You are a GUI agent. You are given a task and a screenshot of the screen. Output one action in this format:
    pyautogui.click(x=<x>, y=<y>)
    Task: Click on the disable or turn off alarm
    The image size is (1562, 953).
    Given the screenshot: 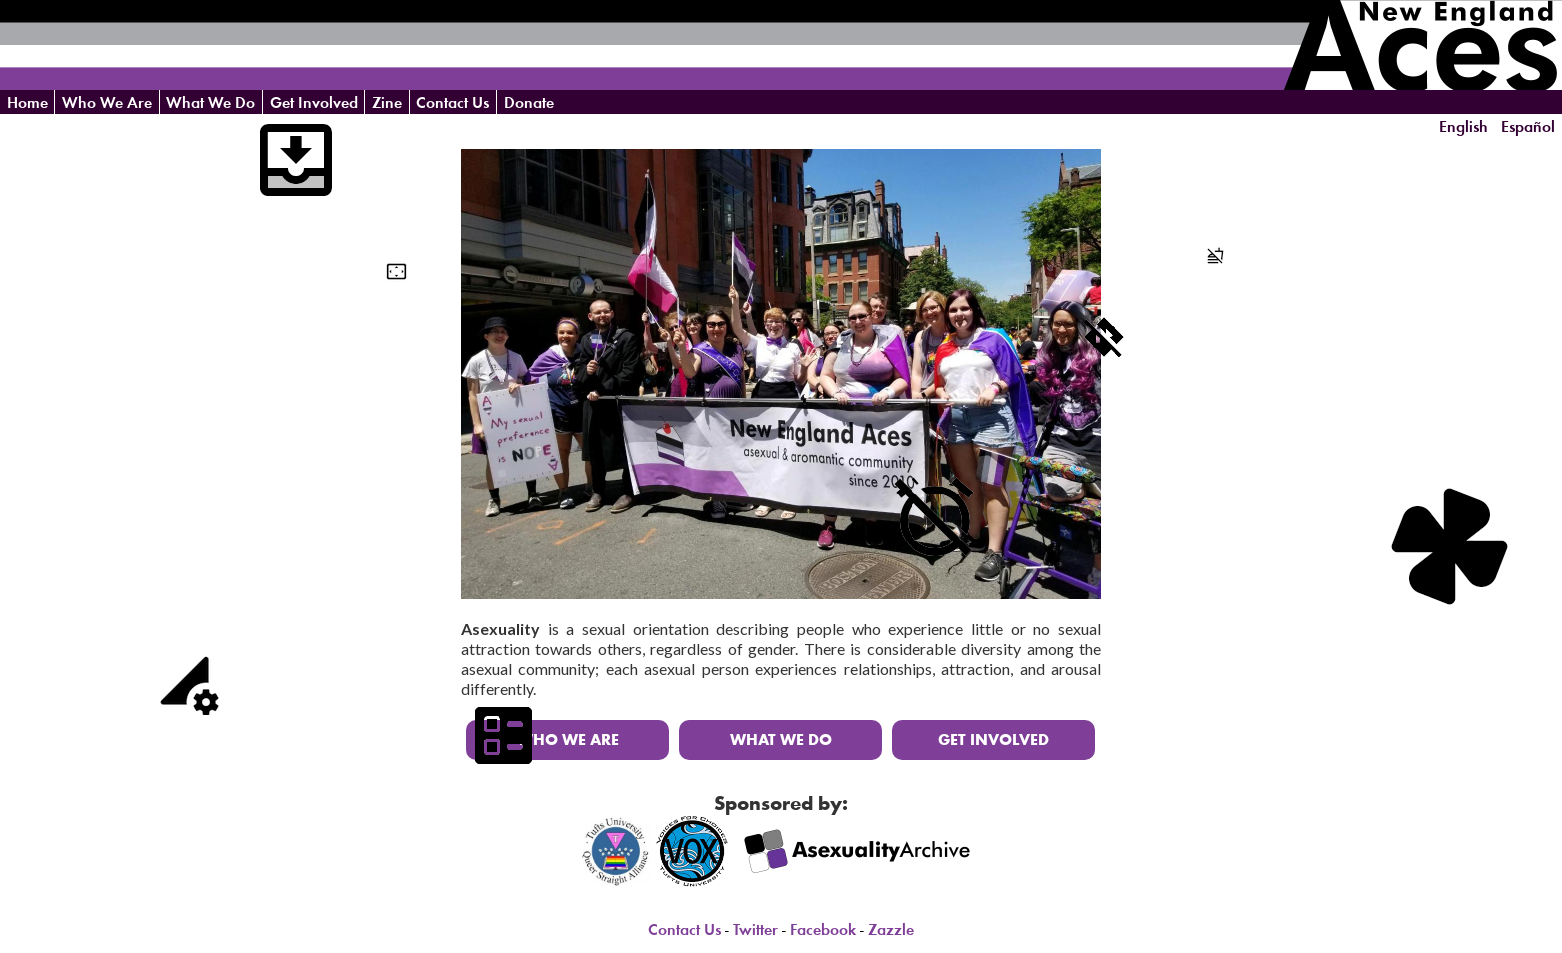 What is the action you would take?
    pyautogui.click(x=935, y=517)
    